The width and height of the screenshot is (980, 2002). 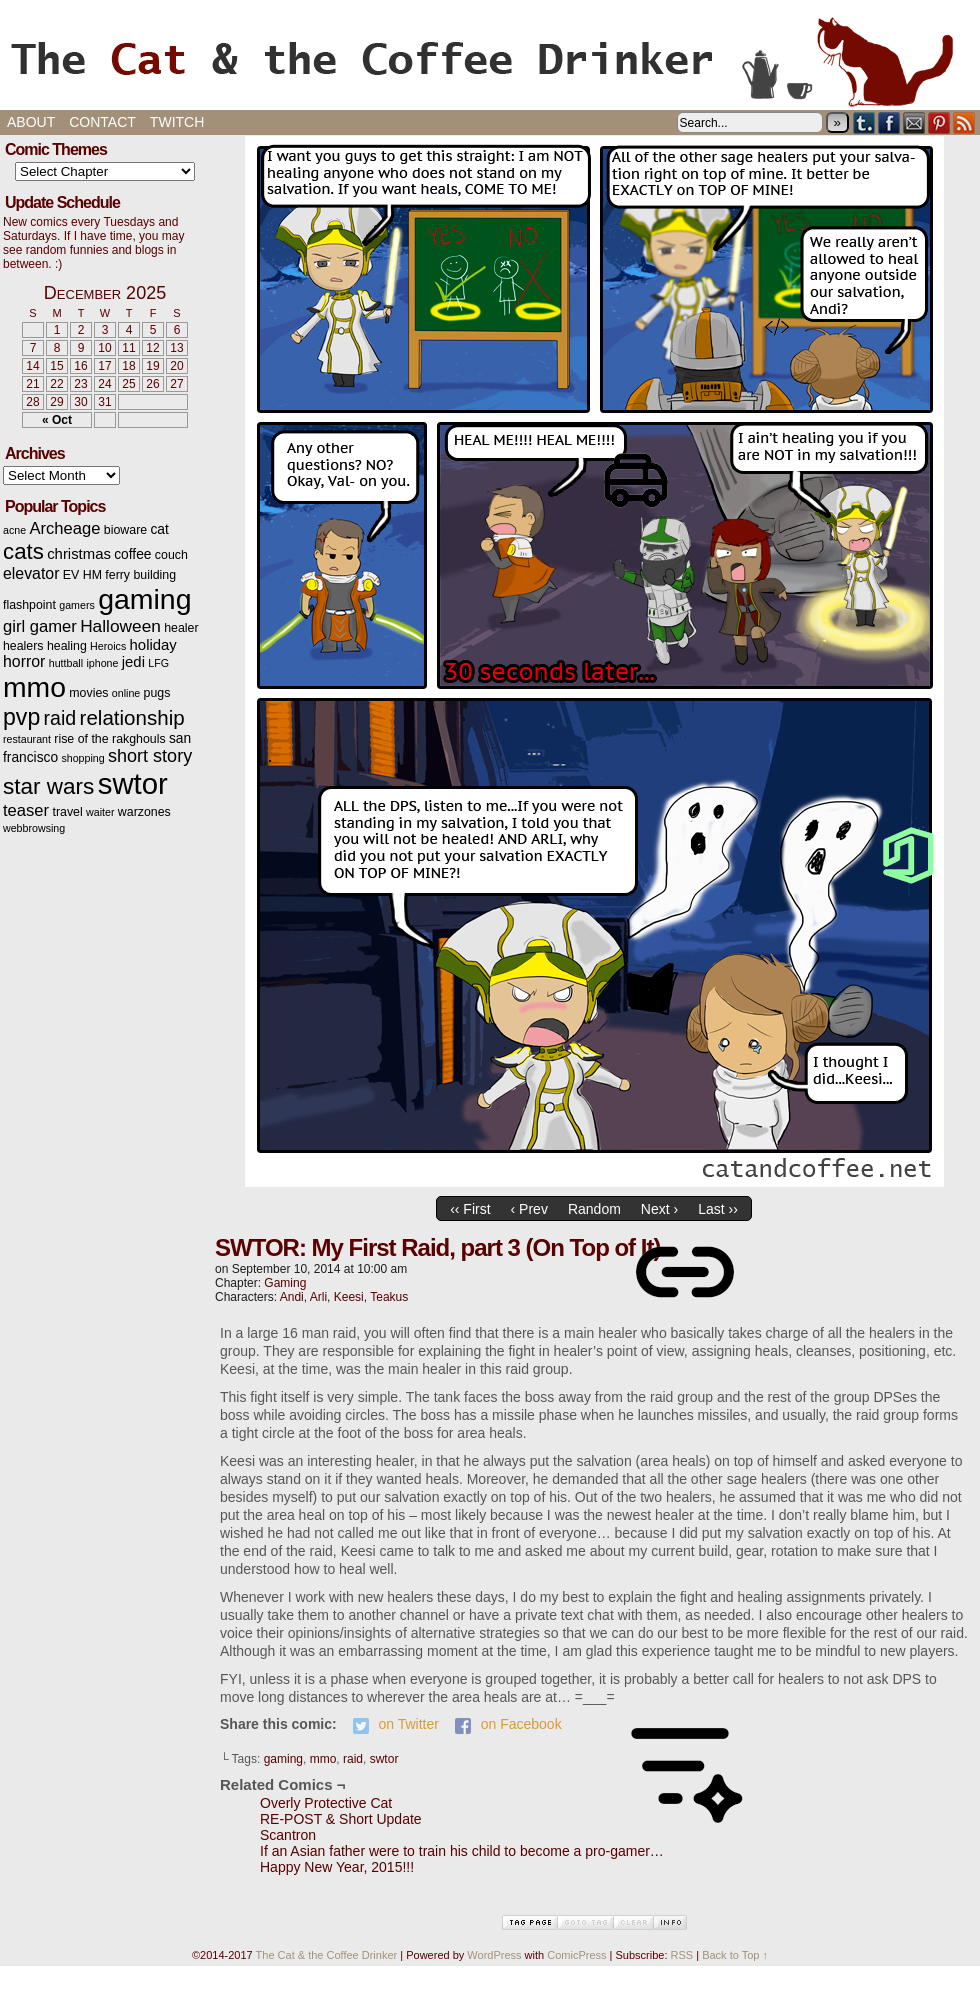 I want to click on copy or share a link, so click(x=685, y=1272).